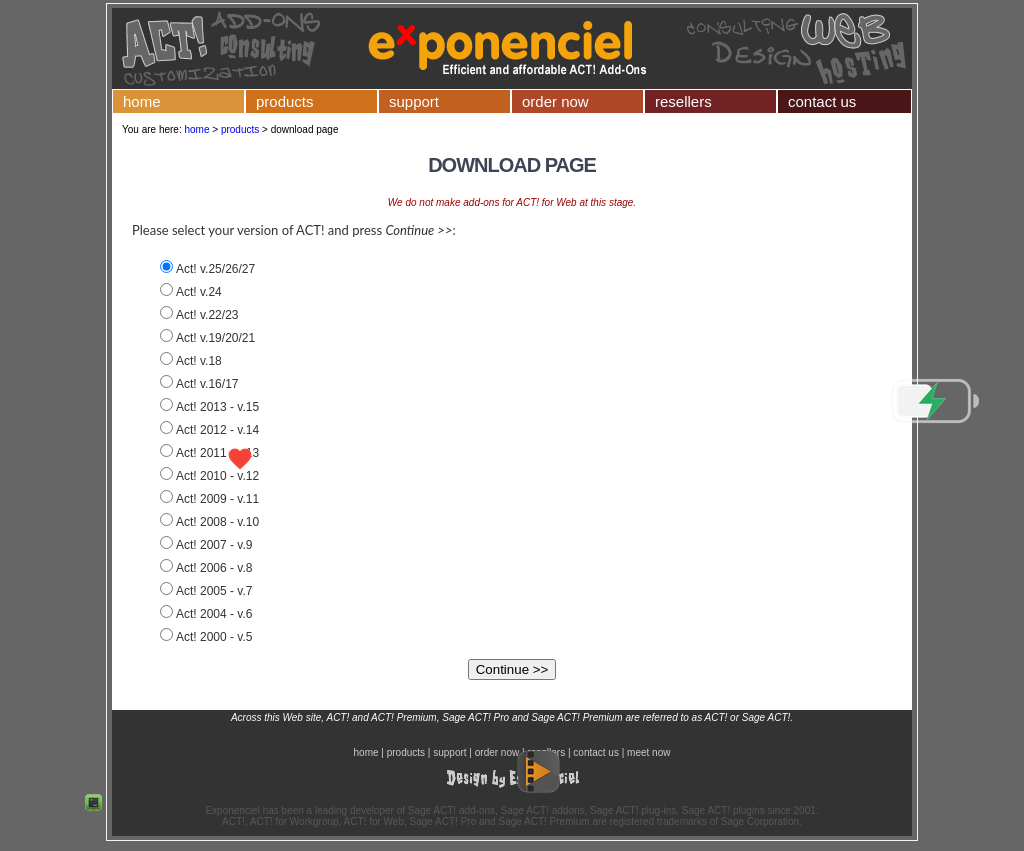 Image resolution: width=1024 pixels, height=851 pixels. Describe the element at coordinates (538, 771) in the screenshot. I see `open blackmagic raw player app` at that location.